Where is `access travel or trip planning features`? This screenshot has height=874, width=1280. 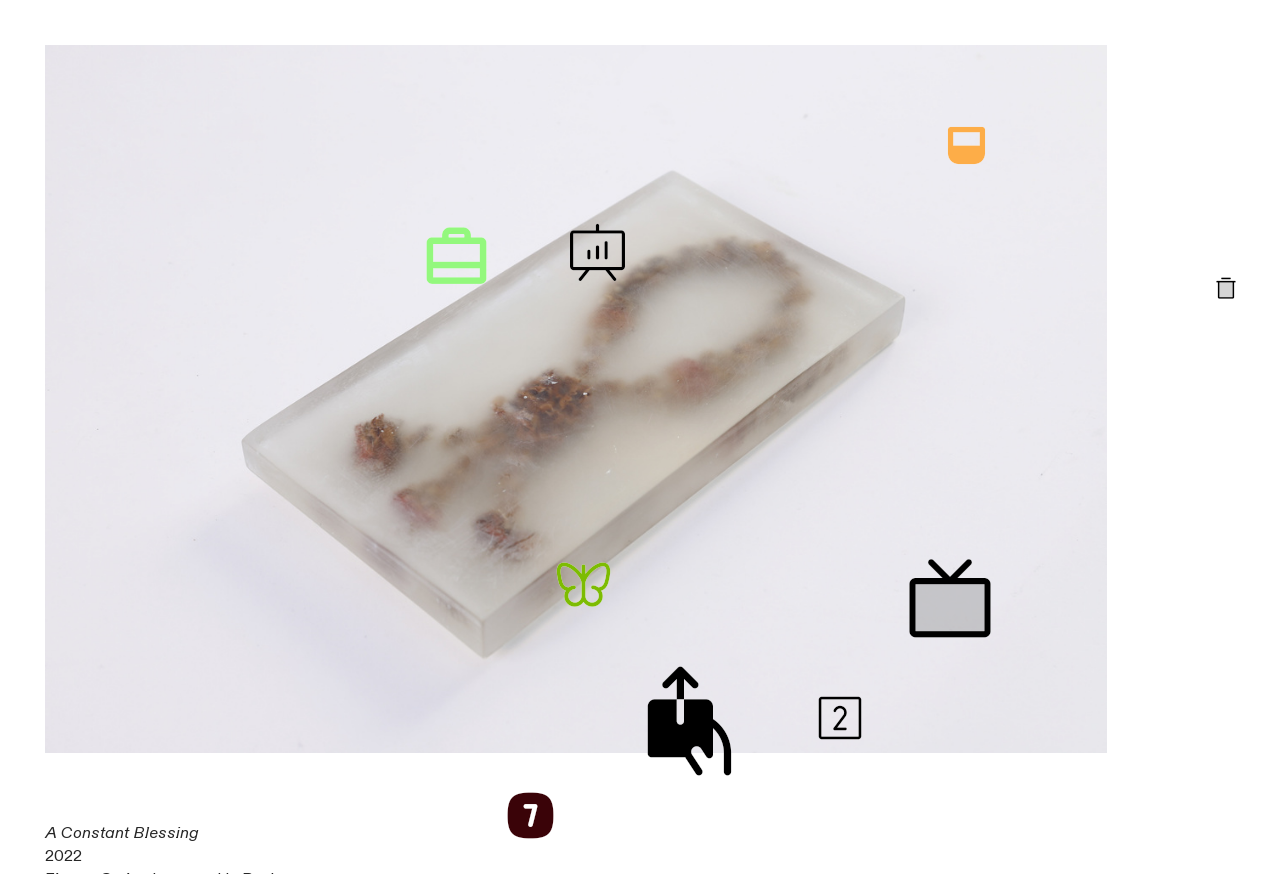 access travel or trip planning features is located at coordinates (456, 259).